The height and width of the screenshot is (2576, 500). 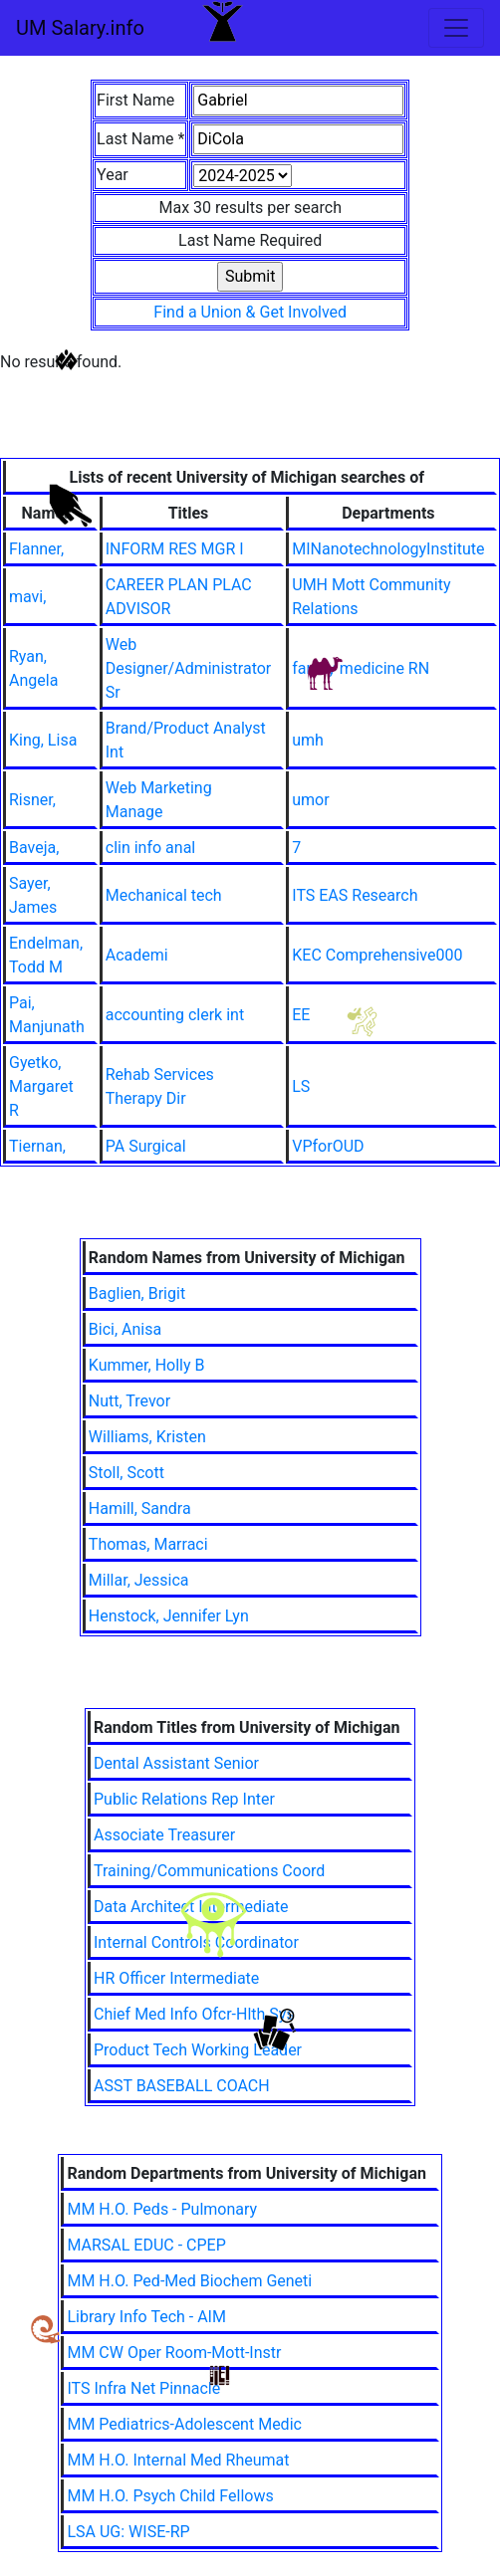 I want to click on indicates unlimited or infinite gameplay mode, so click(x=66, y=360).